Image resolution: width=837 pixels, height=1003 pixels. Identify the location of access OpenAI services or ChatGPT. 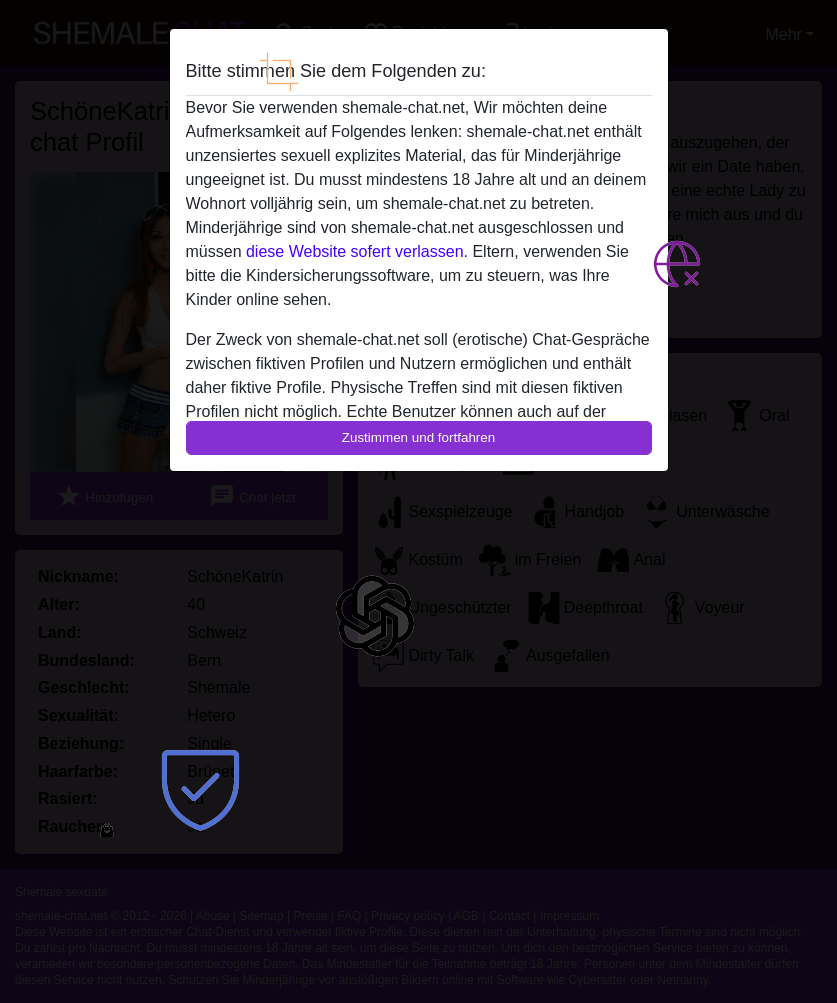
(375, 616).